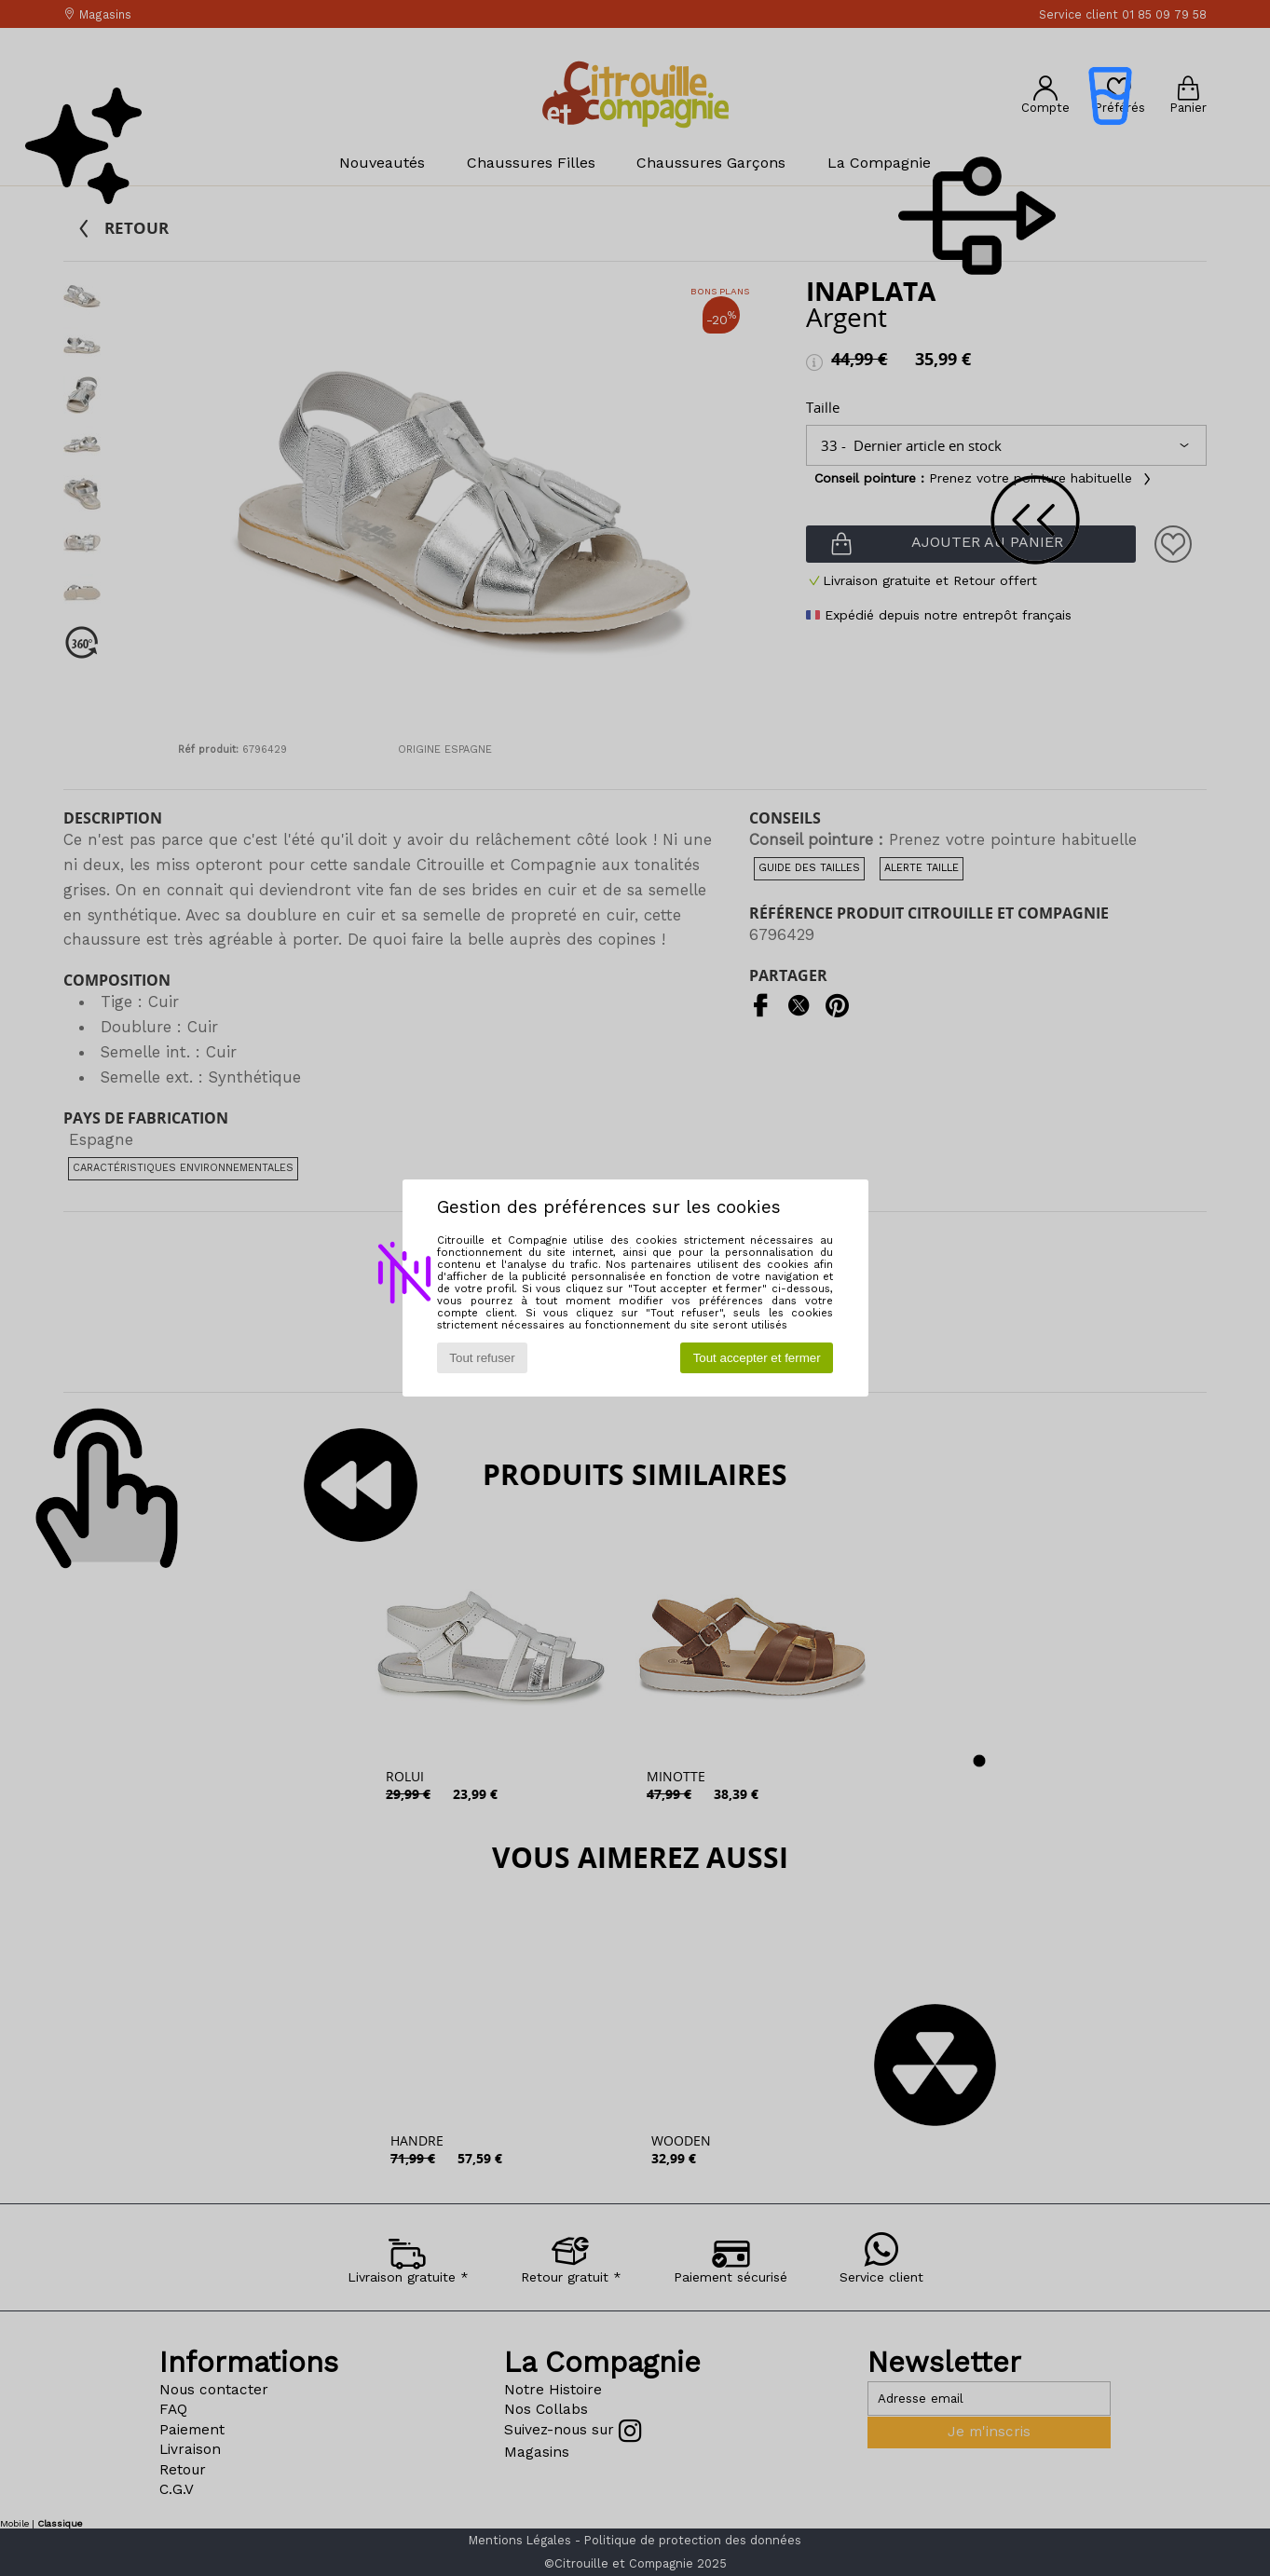  Describe the element at coordinates (1110, 94) in the screenshot. I see `track your daily water intake` at that location.